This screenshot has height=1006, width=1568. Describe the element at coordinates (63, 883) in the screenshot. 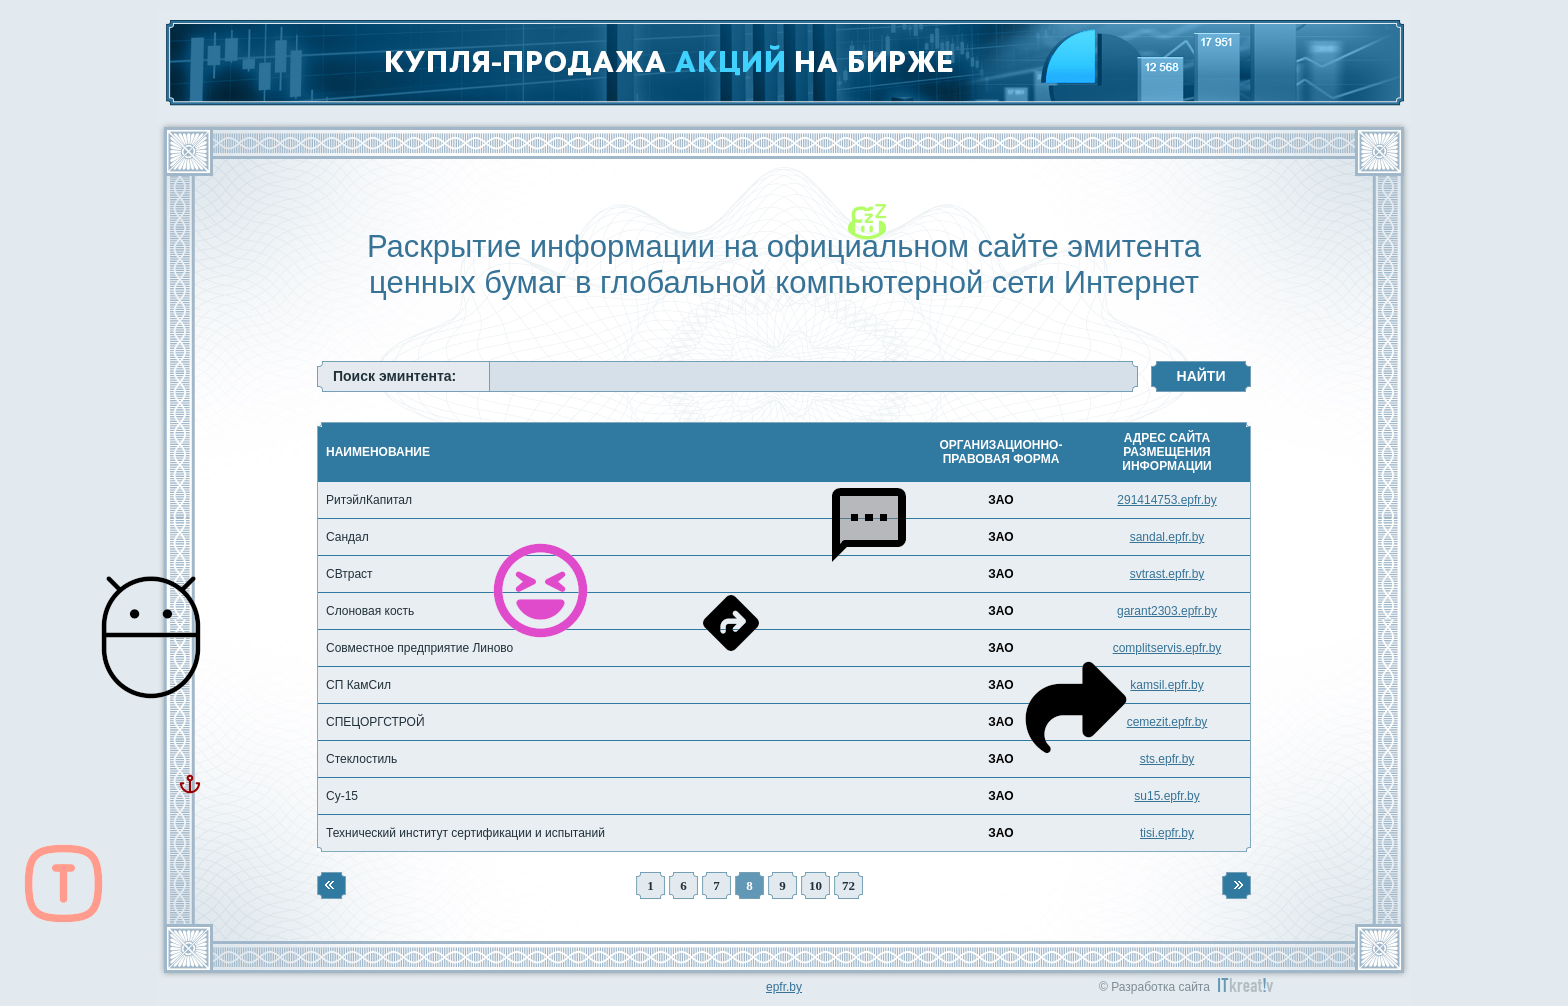

I see `text formatting or typography options` at that location.